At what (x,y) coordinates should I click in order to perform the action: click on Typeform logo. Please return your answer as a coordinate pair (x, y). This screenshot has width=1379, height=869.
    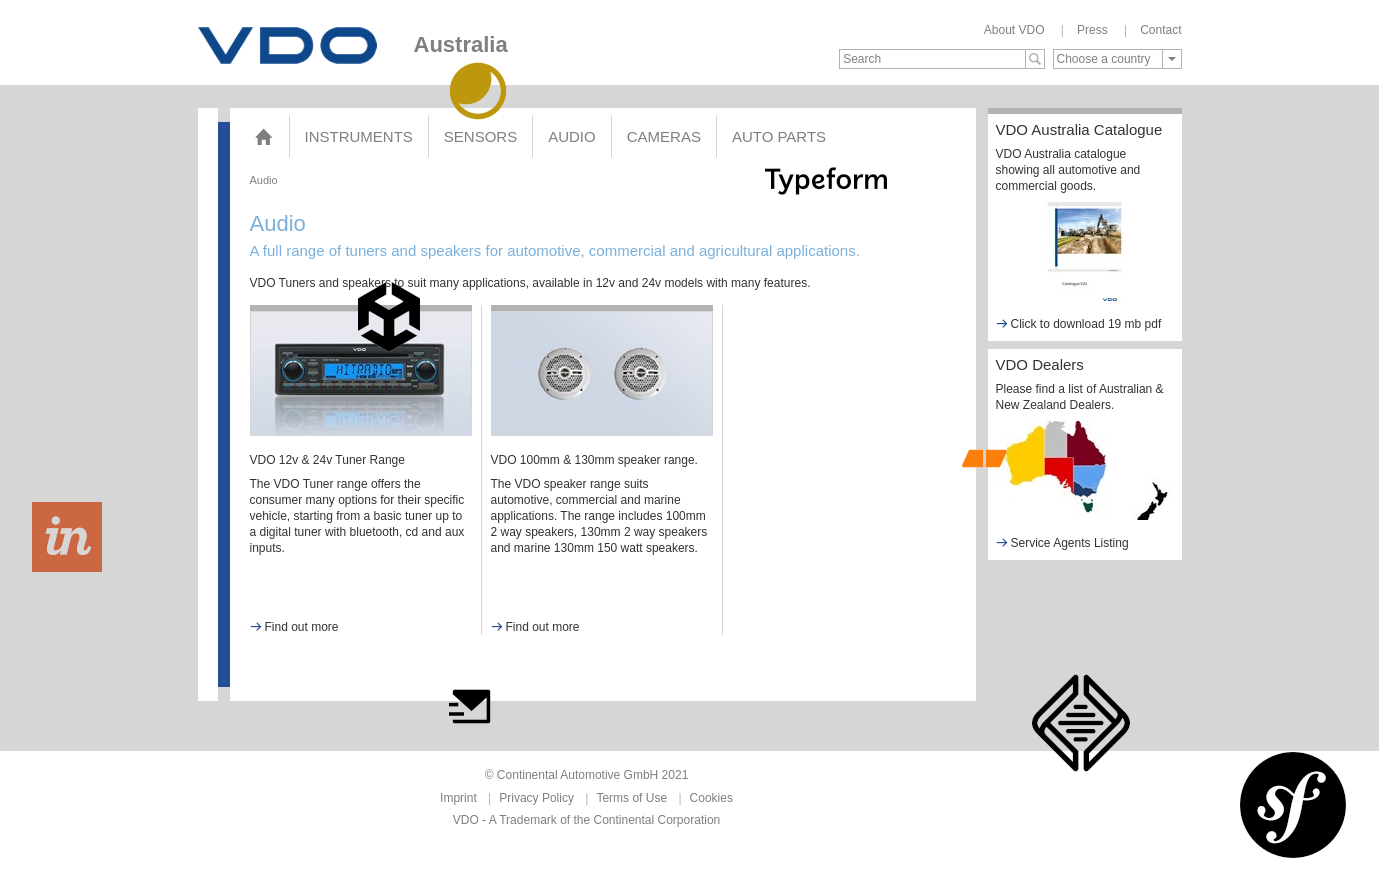
    Looking at the image, I should click on (826, 181).